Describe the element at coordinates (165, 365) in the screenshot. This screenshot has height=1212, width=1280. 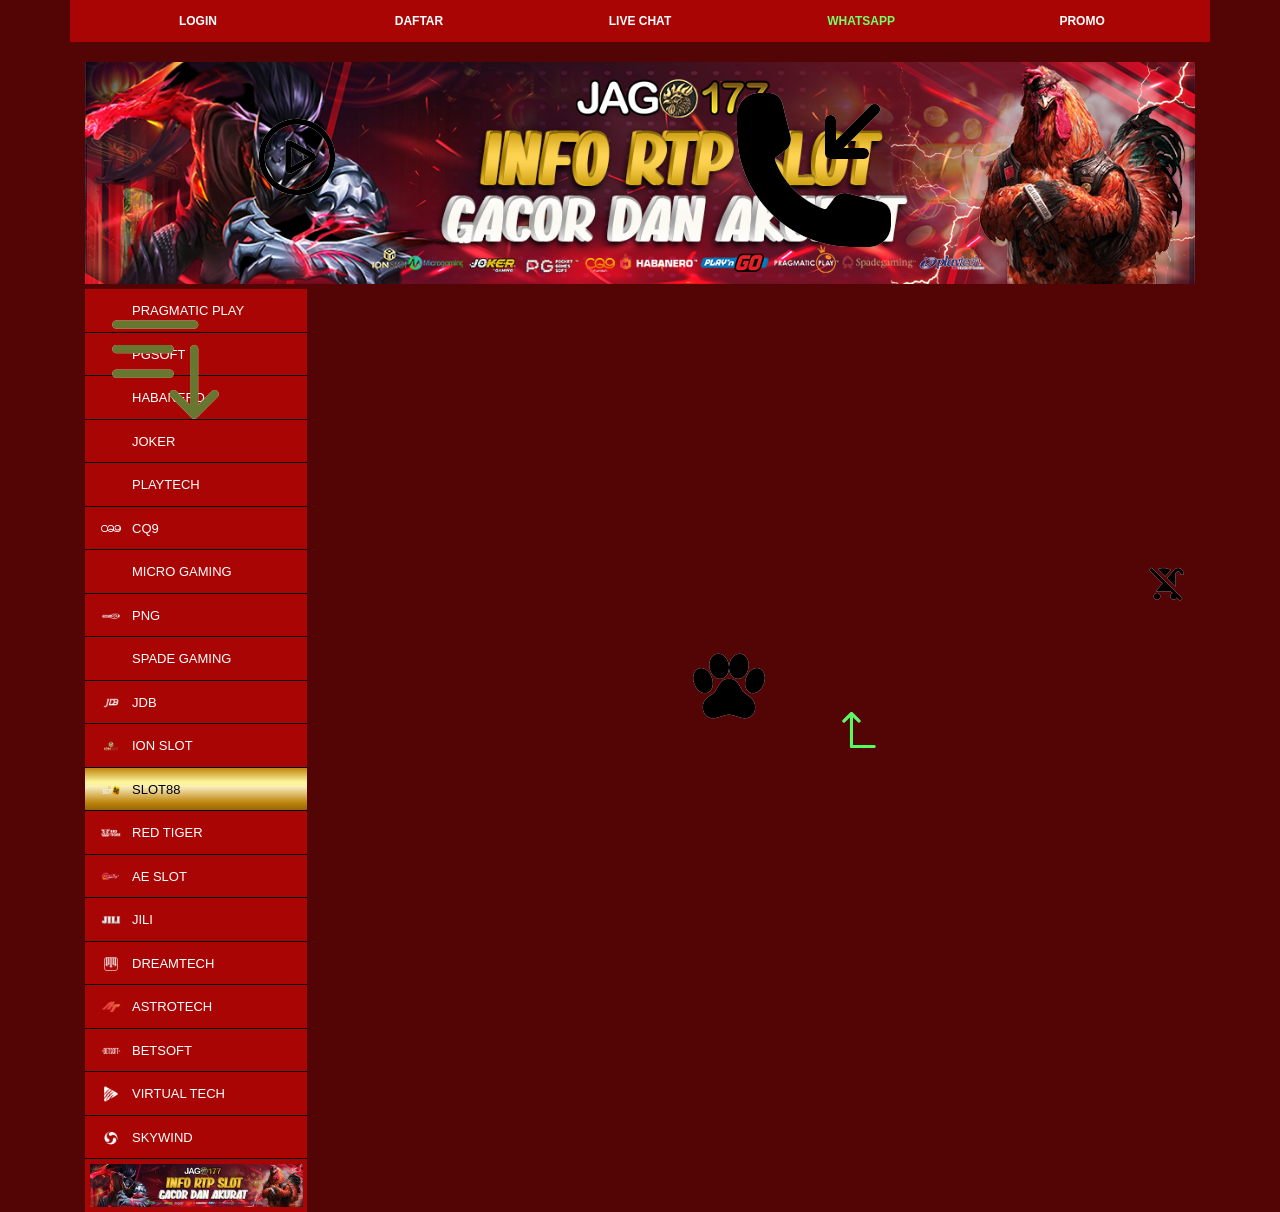
I see `sort list in descending order` at that location.